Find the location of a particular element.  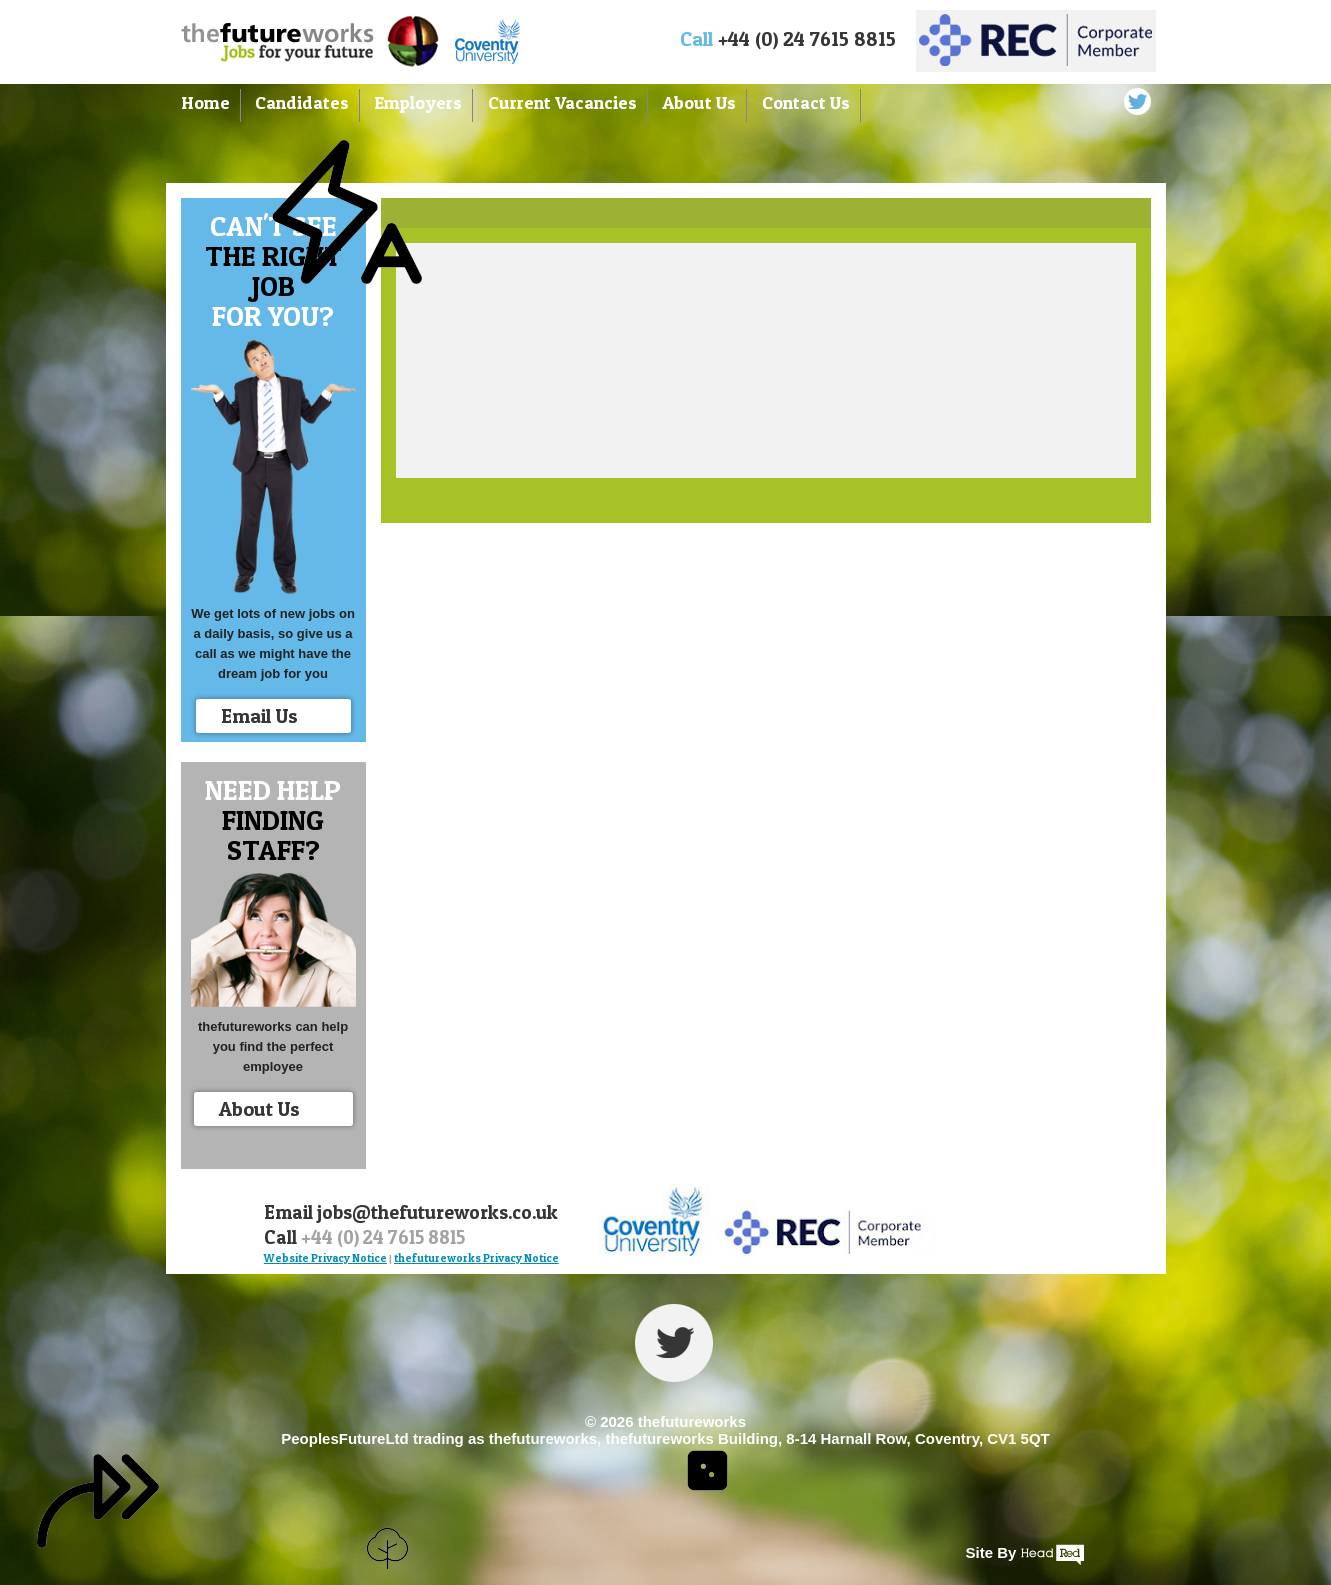

access nature or parks category is located at coordinates (387, 1548).